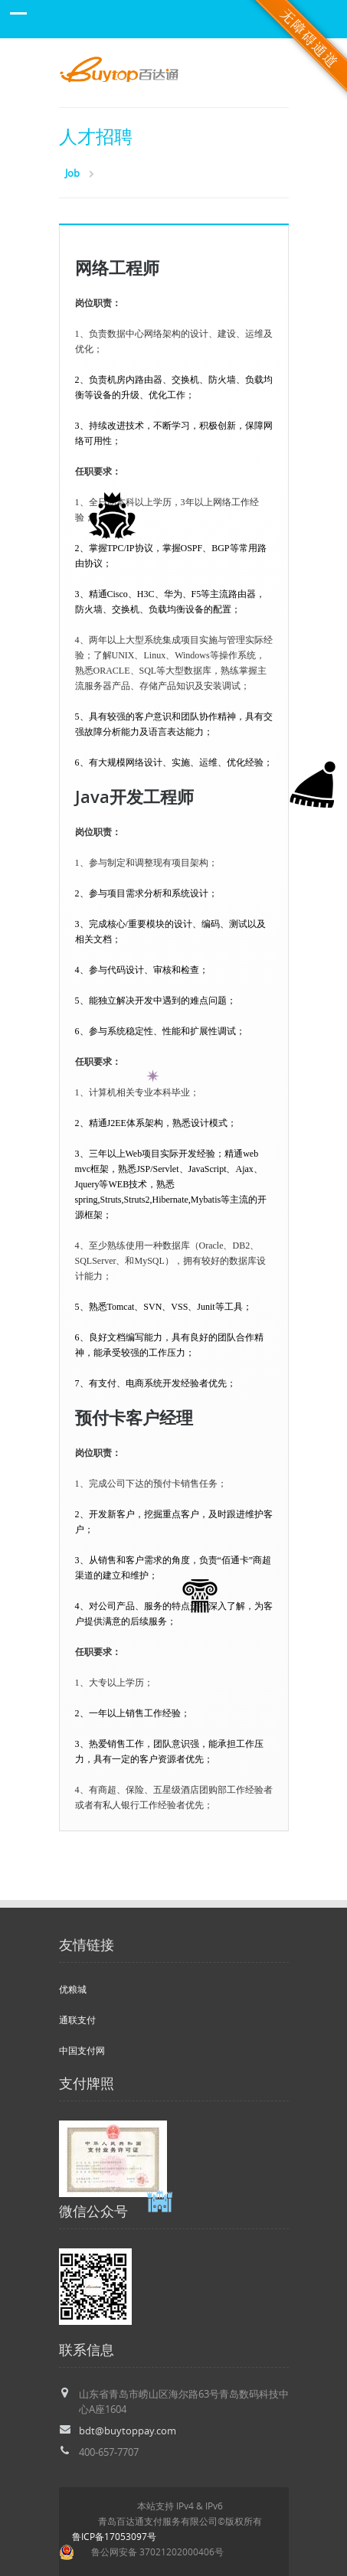  What do you see at coordinates (152, 1076) in the screenshot?
I see `navigate using compass or directional guide` at bounding box center [152, 1076].